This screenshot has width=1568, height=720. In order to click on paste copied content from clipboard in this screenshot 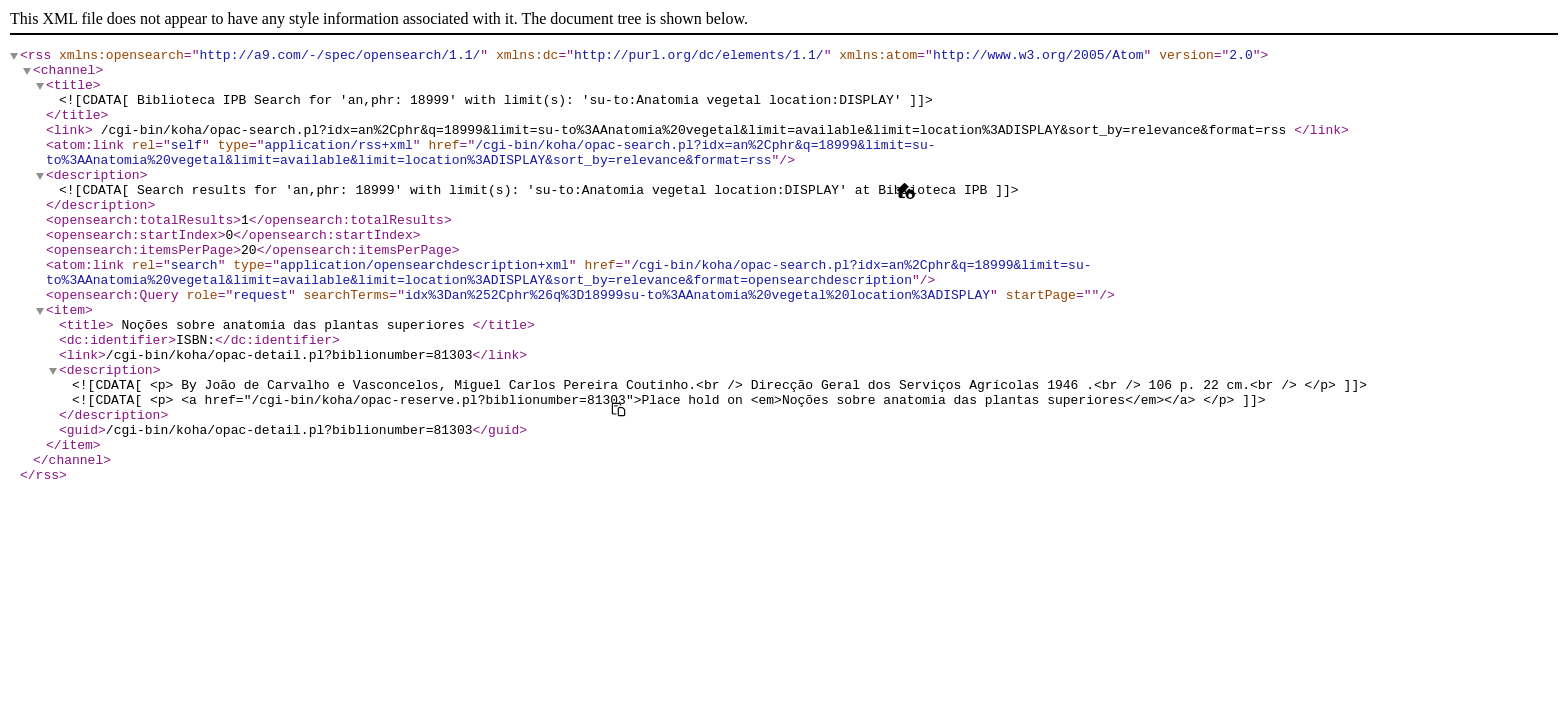, I will do `click(618, 409)`.